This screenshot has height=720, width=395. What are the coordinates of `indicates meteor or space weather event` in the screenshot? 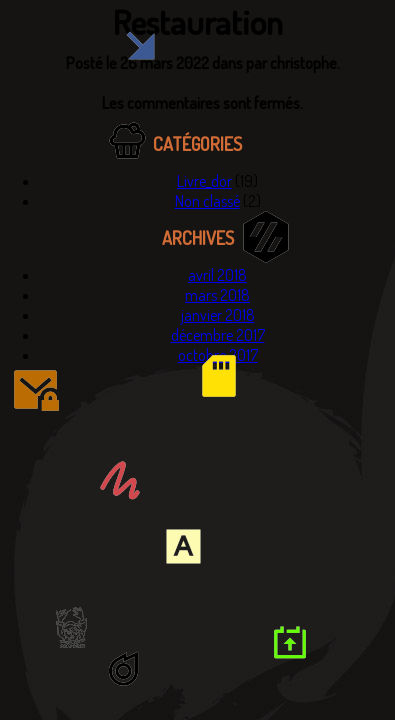 It's located at (123, 669).